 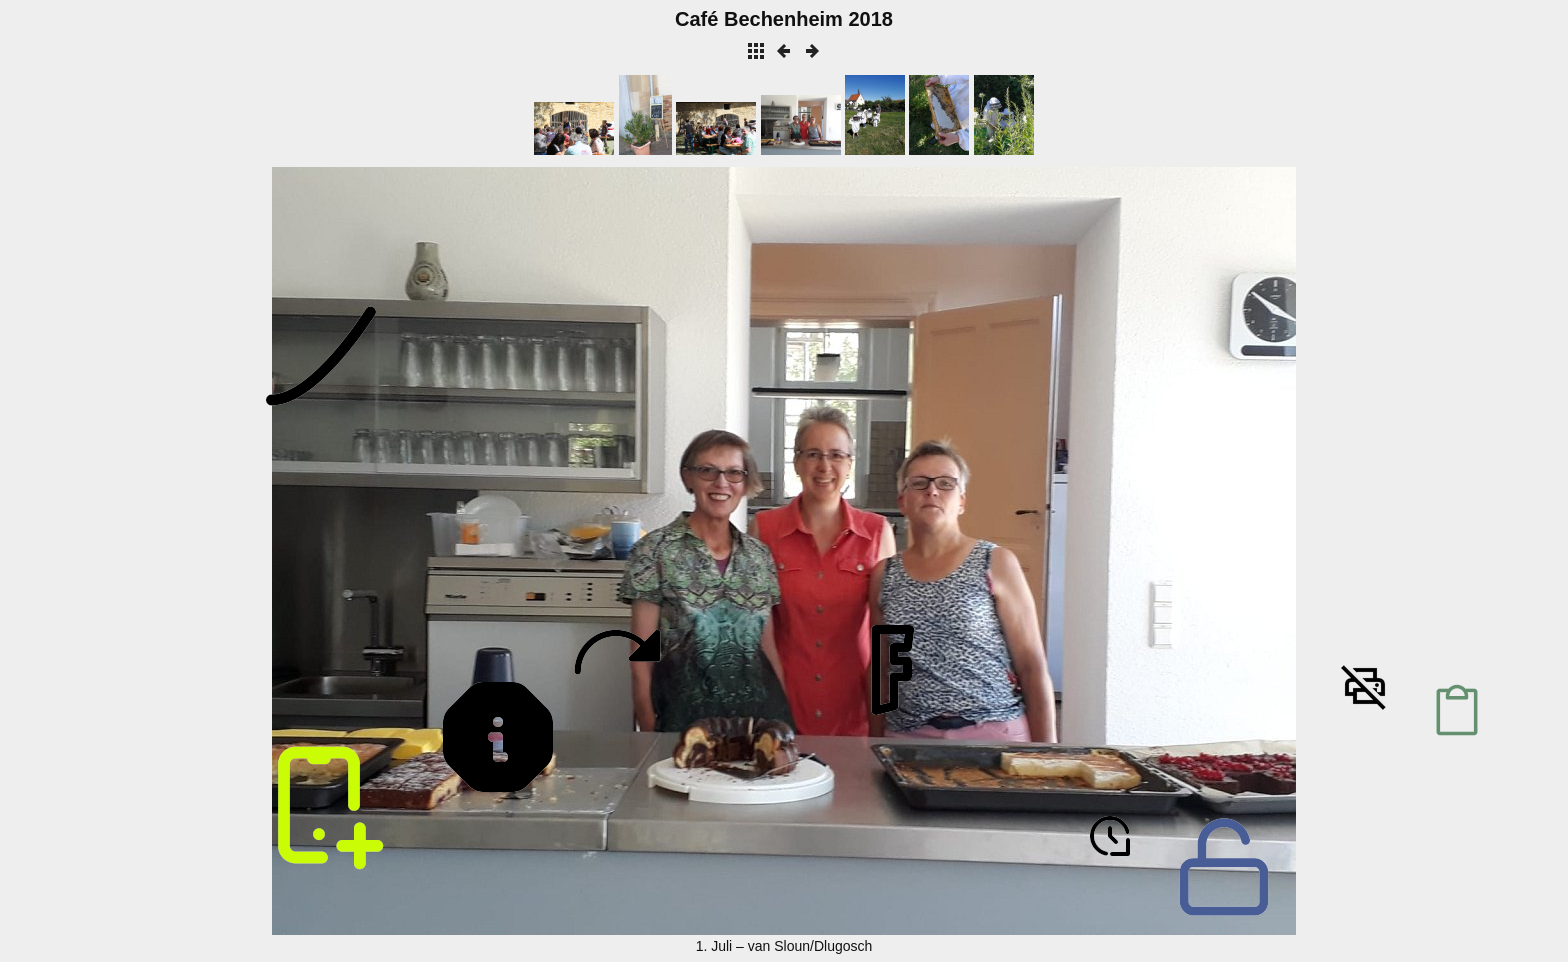 What do you see at coordinates (498, 737) in the screenshot?
I see `view more information or details` at bounding box center [498, 737].